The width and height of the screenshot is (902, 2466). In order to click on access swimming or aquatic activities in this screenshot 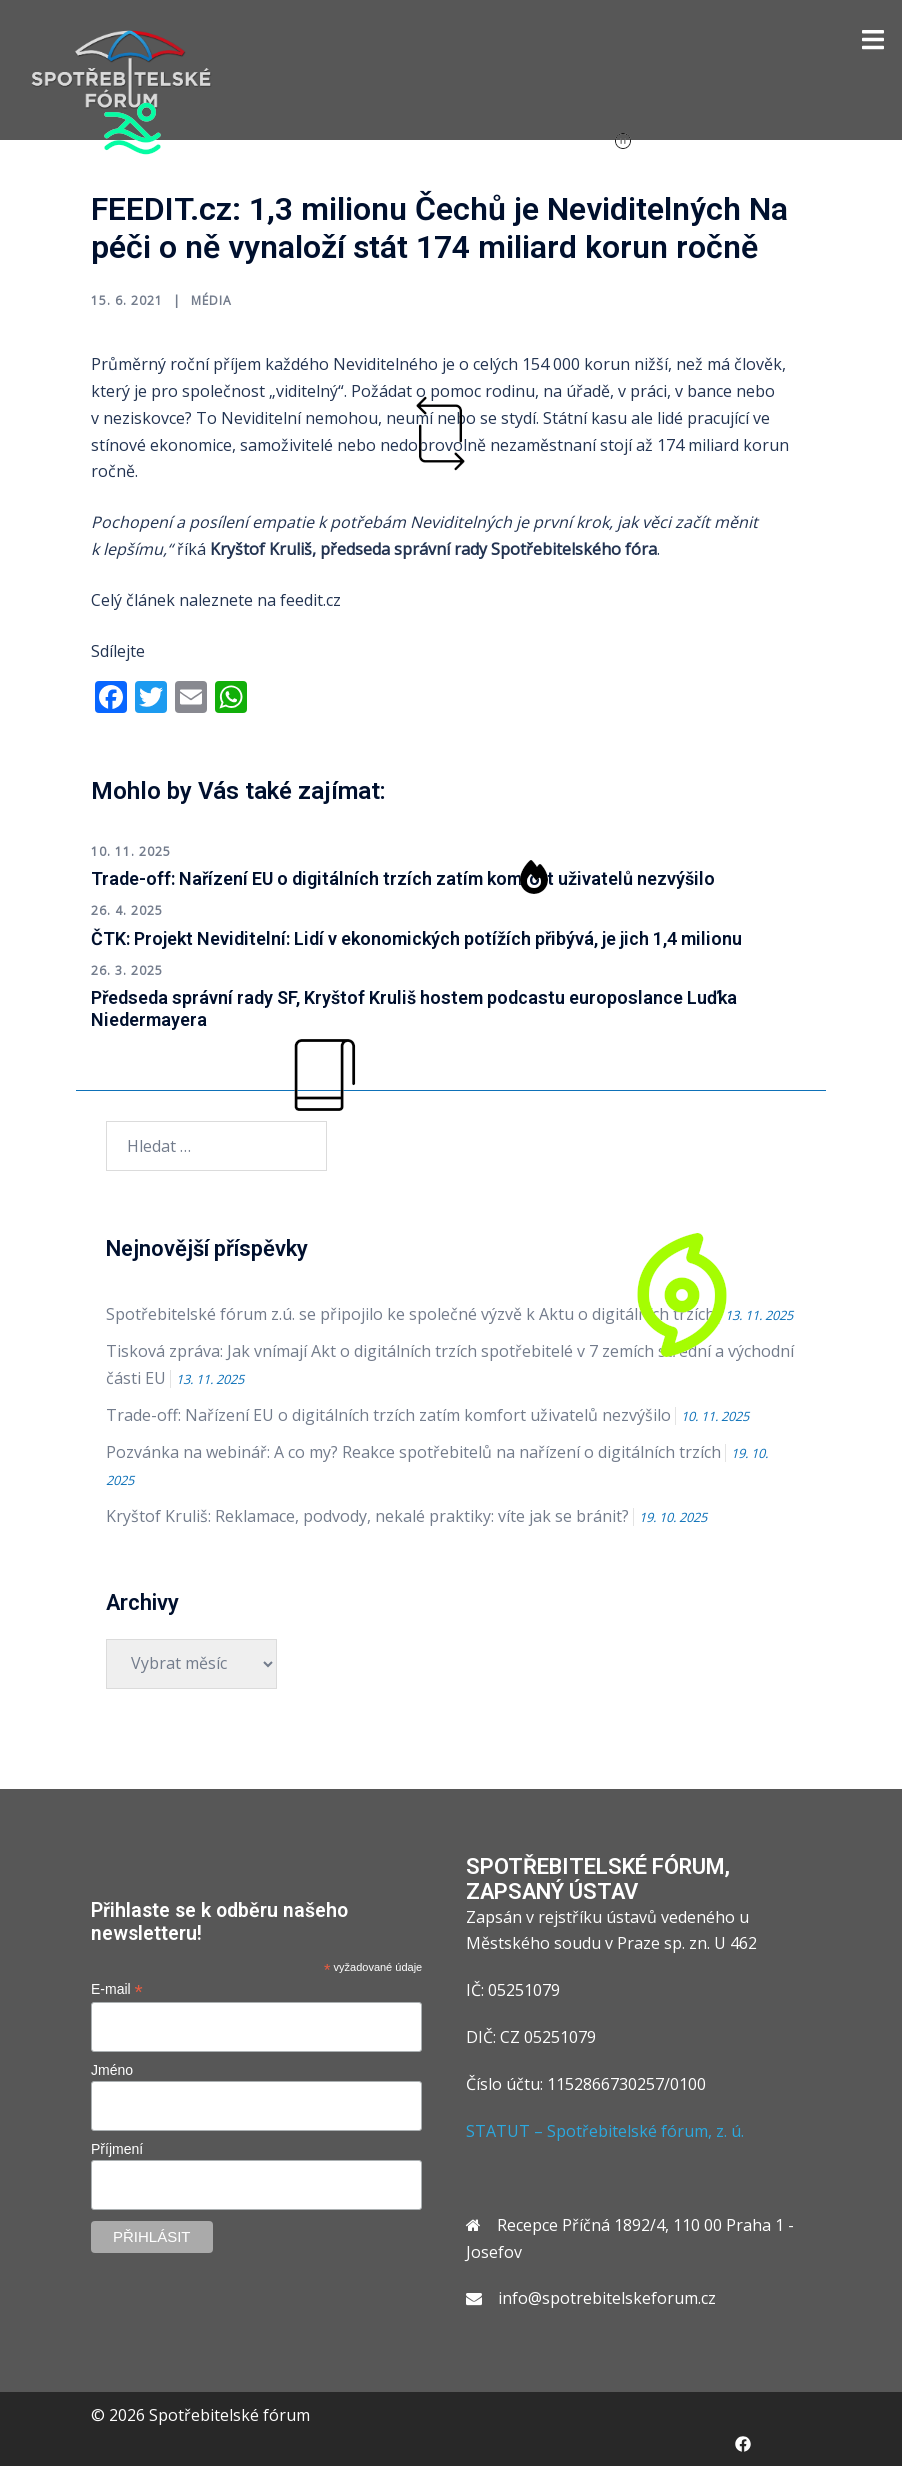, I will do `click(132, 128)`.